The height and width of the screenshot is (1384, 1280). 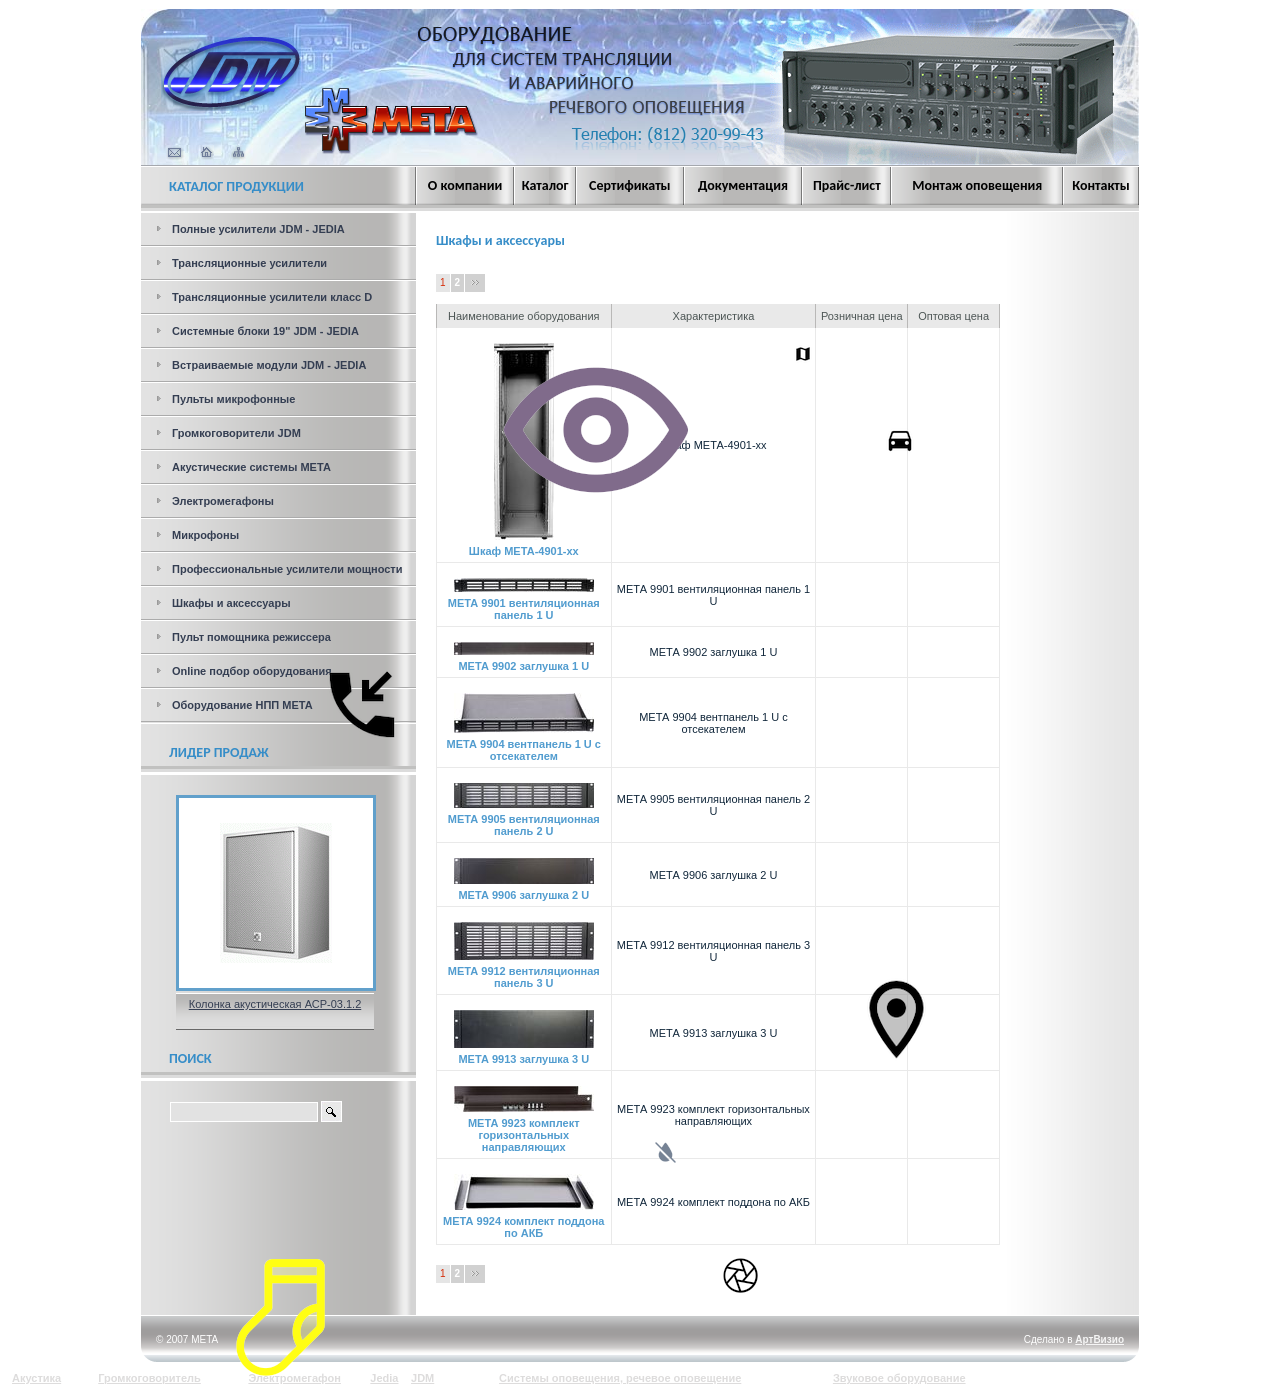 What do you see at coordinates (896, 1019) in the screenshot?
I see `view current location on map` at bounding box center [896, 1019].